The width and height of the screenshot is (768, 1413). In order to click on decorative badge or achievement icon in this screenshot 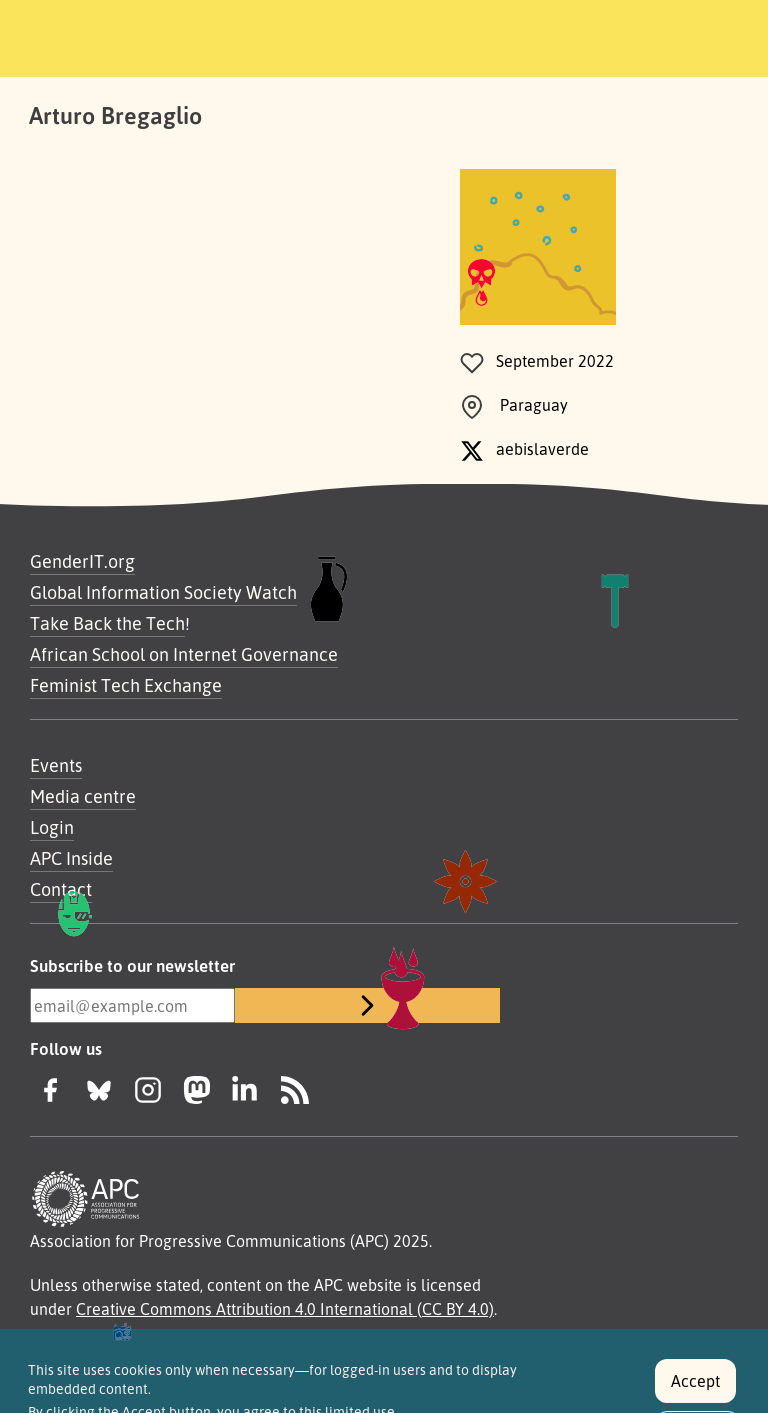, I will do `click(465, 881)`.